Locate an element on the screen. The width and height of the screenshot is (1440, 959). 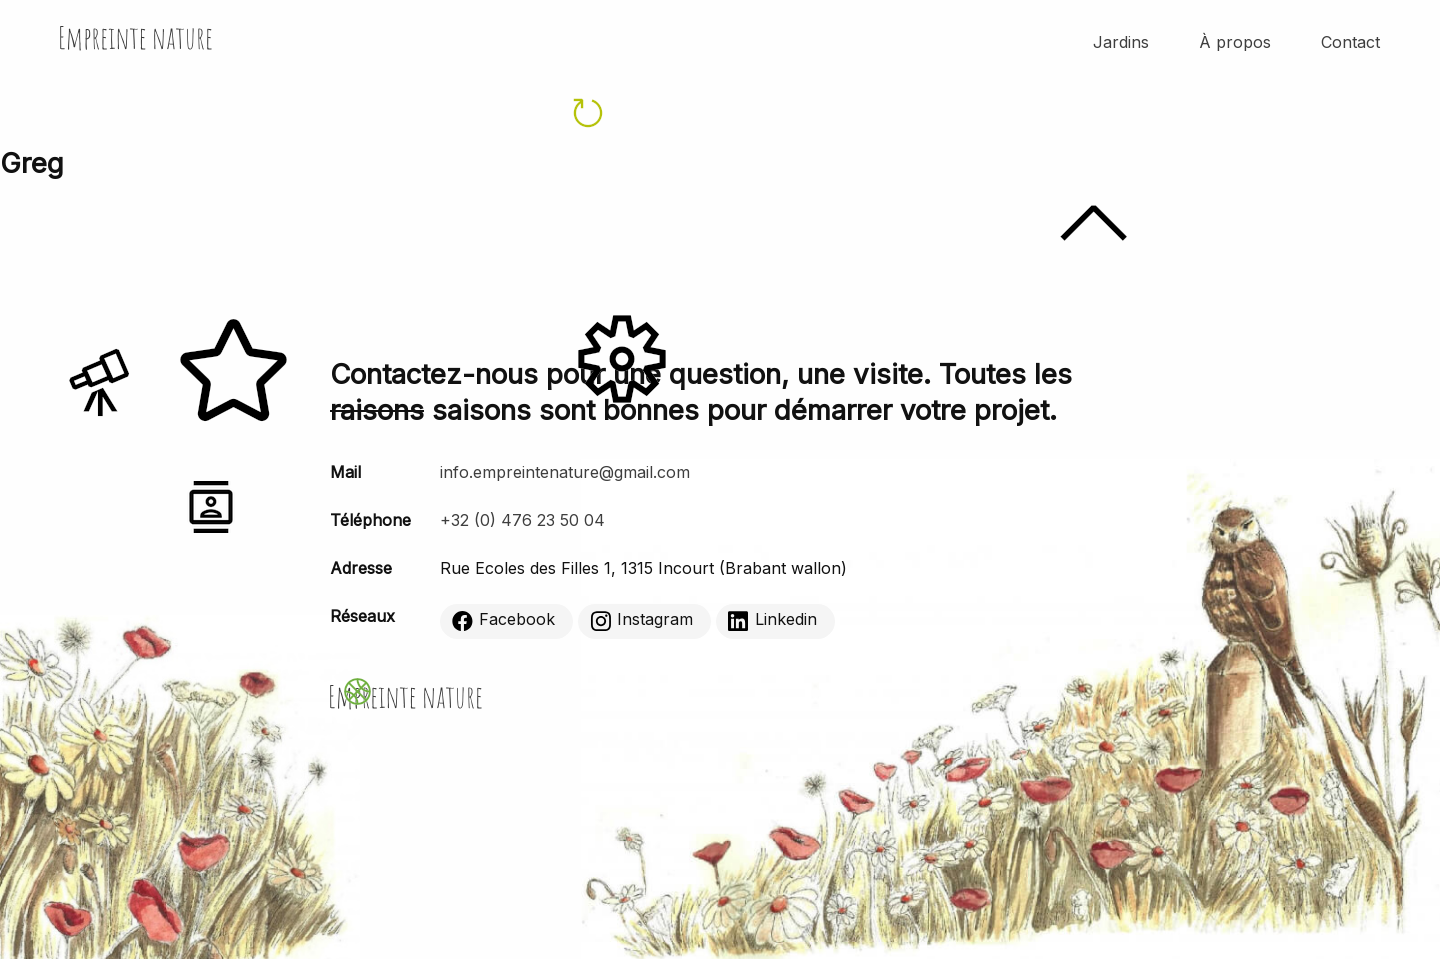
collapse or minimize a section is located at coordinates (1093, 225).